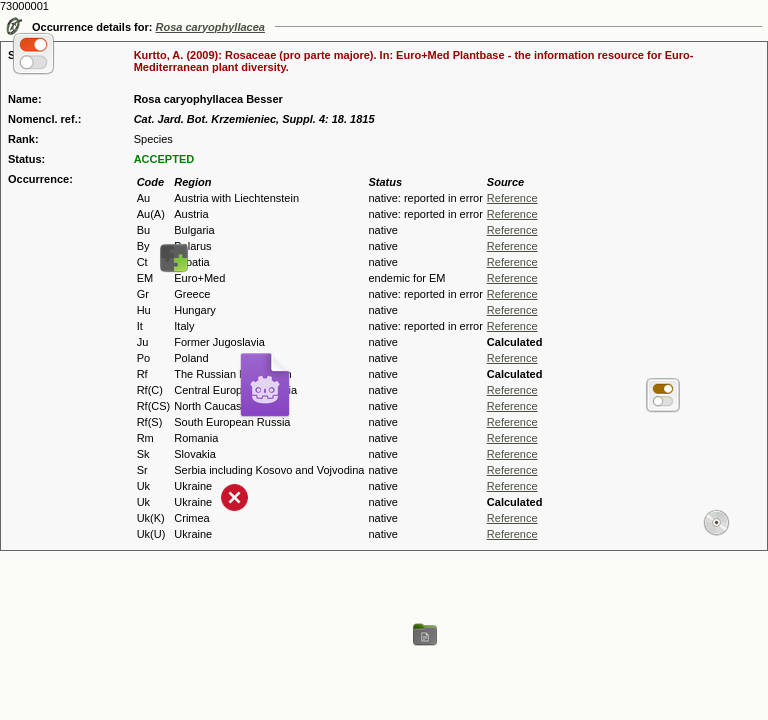 Image resolution: width=768 pixels, height=720 pixels. Describe the element at coordinates (174, 258) in the screenshot. I see `open browser extensions manager` at that location.